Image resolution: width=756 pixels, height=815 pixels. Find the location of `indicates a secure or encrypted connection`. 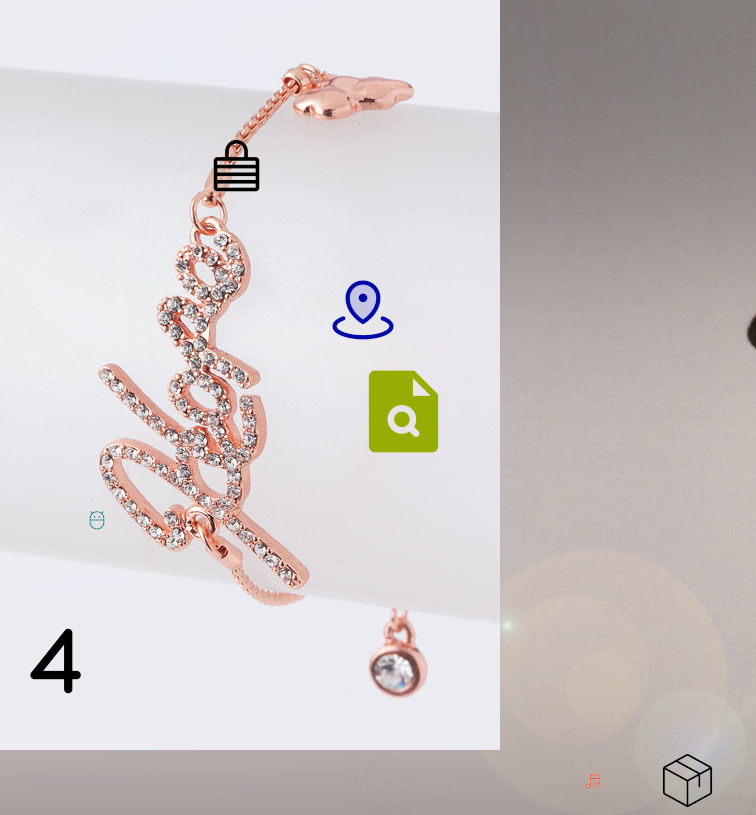

indicates a secure or encrypted connection is located at coordinates (236, 168).